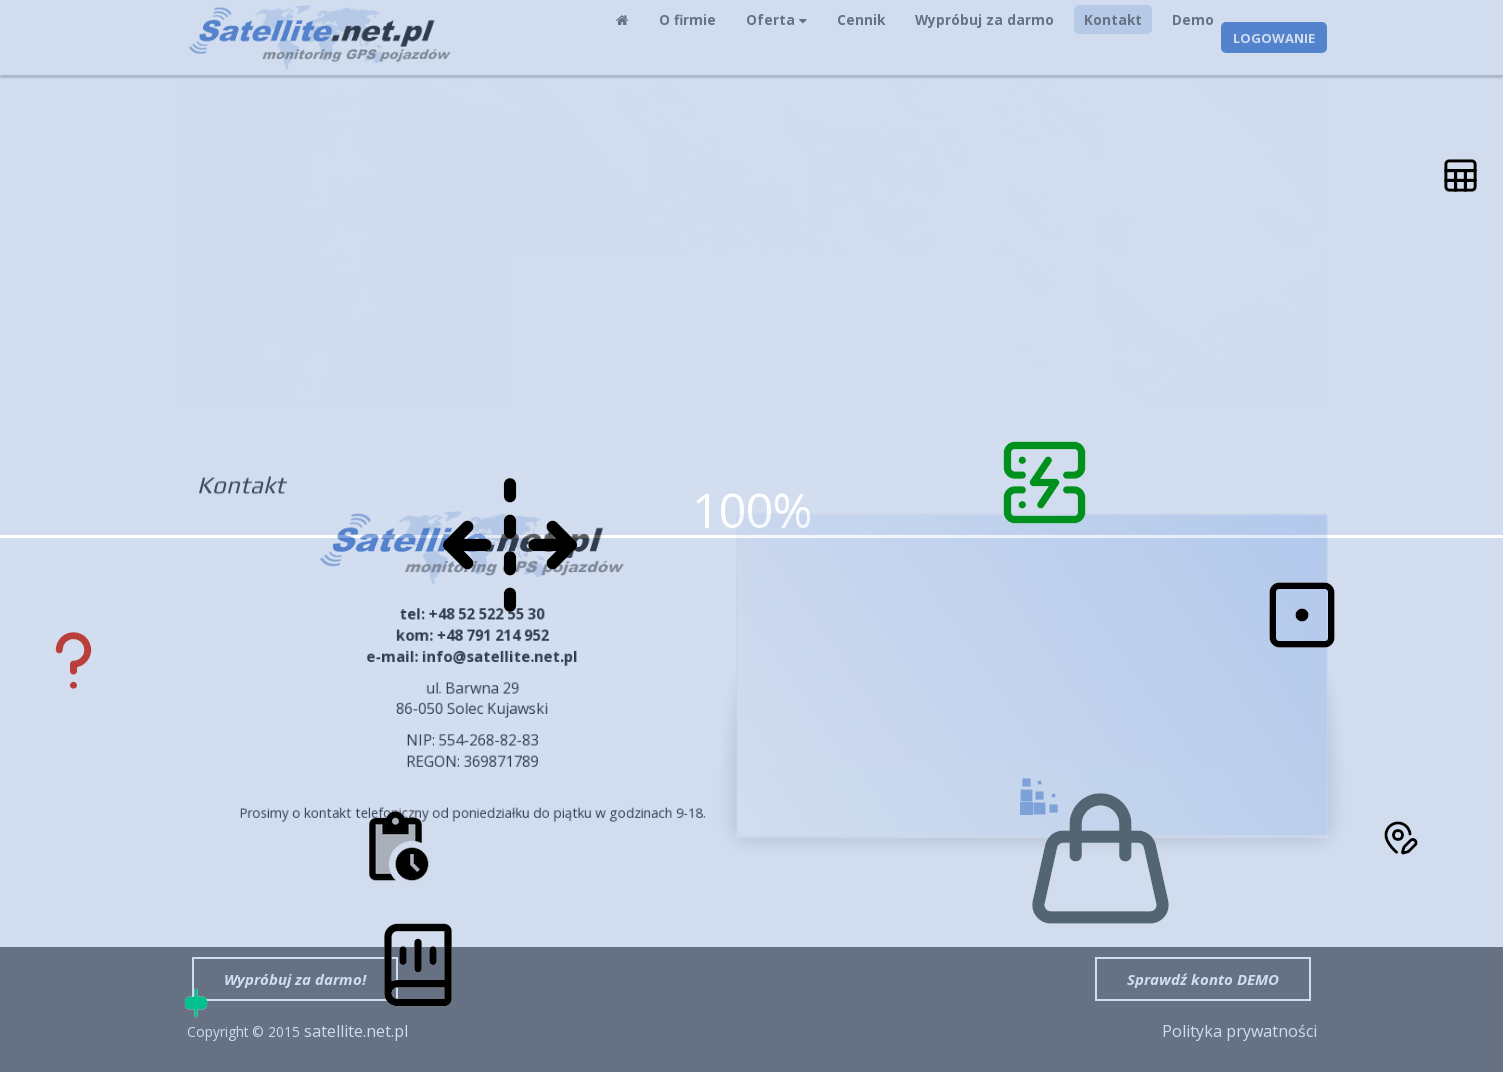 The image size is (1503, 1072). Describe the element at coordinates (196, 1003) in the screenshot. I see `center align content horizontally` at that location.